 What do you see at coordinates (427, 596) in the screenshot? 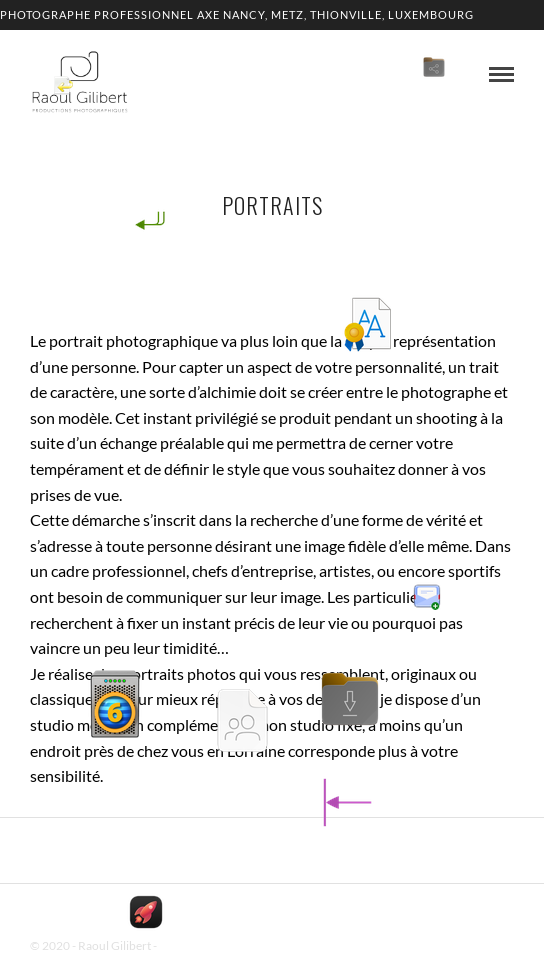
I see `compose a new email message` at bounding box center [427, 596].